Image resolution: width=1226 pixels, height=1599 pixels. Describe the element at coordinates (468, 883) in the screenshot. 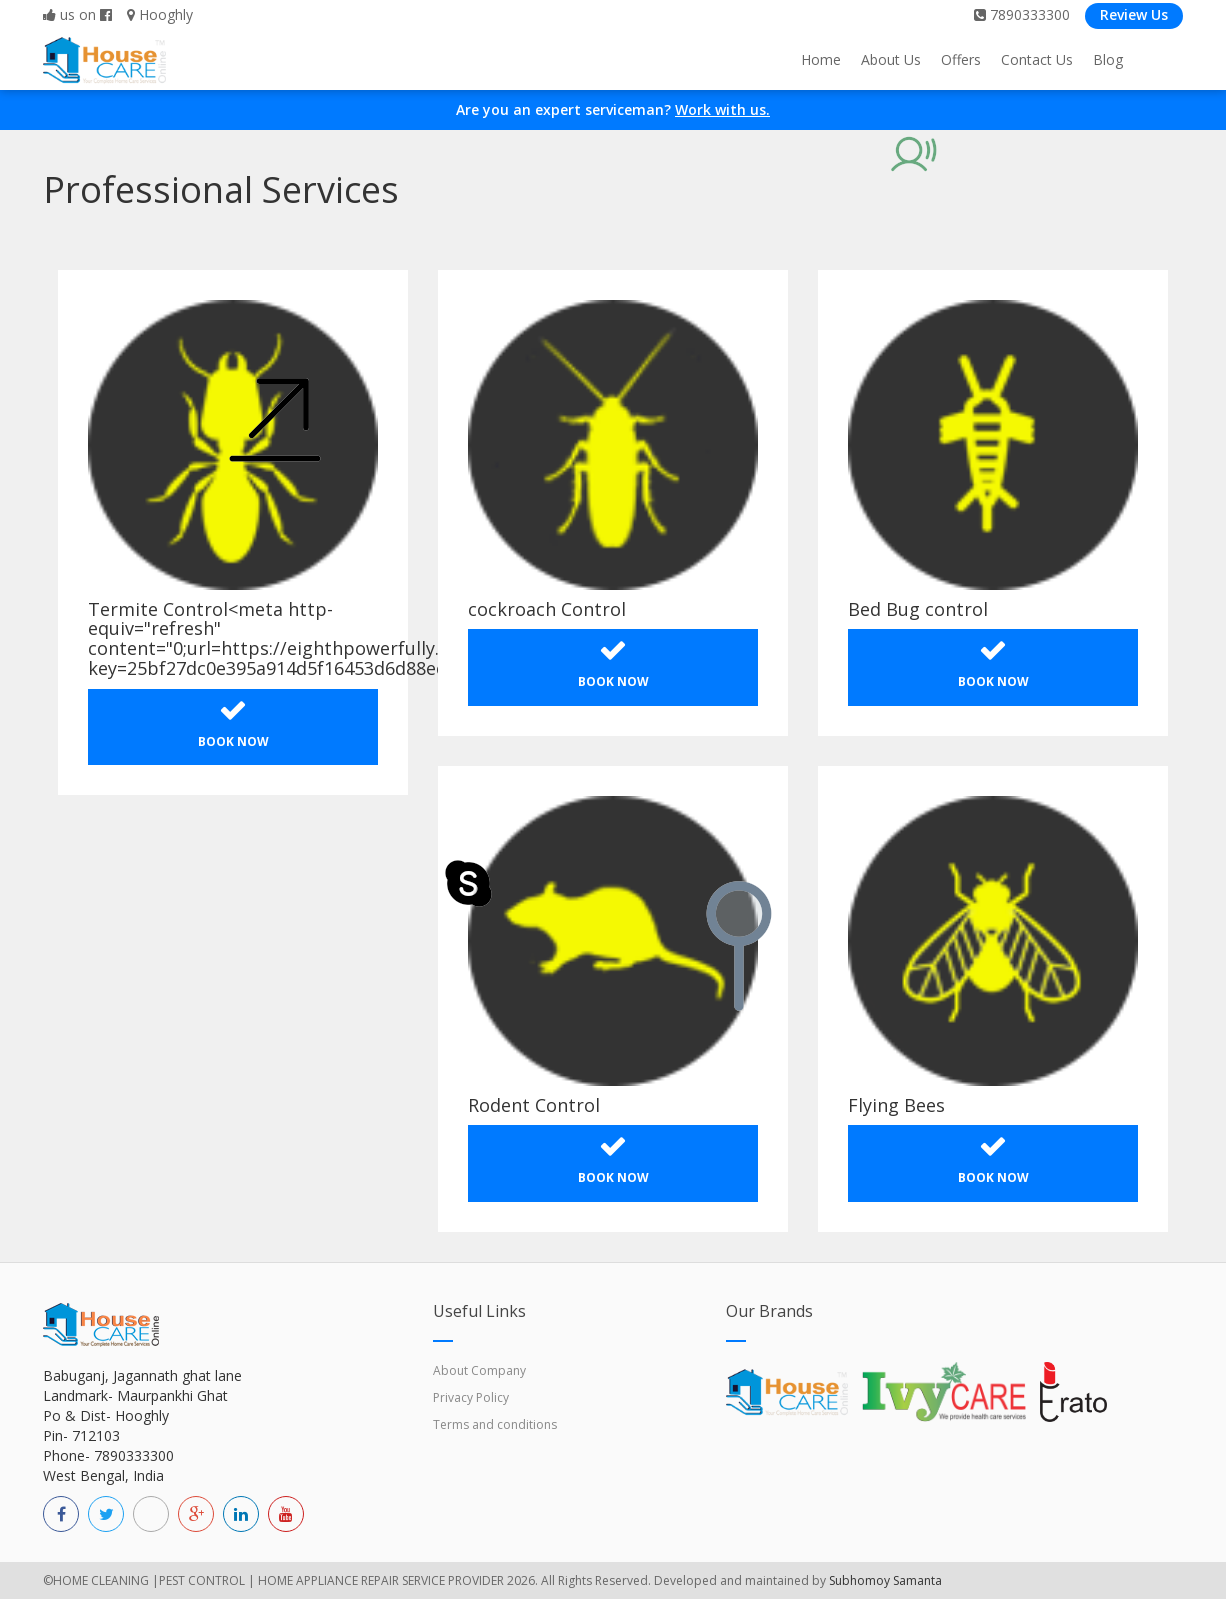

I see `open skype` at that location.